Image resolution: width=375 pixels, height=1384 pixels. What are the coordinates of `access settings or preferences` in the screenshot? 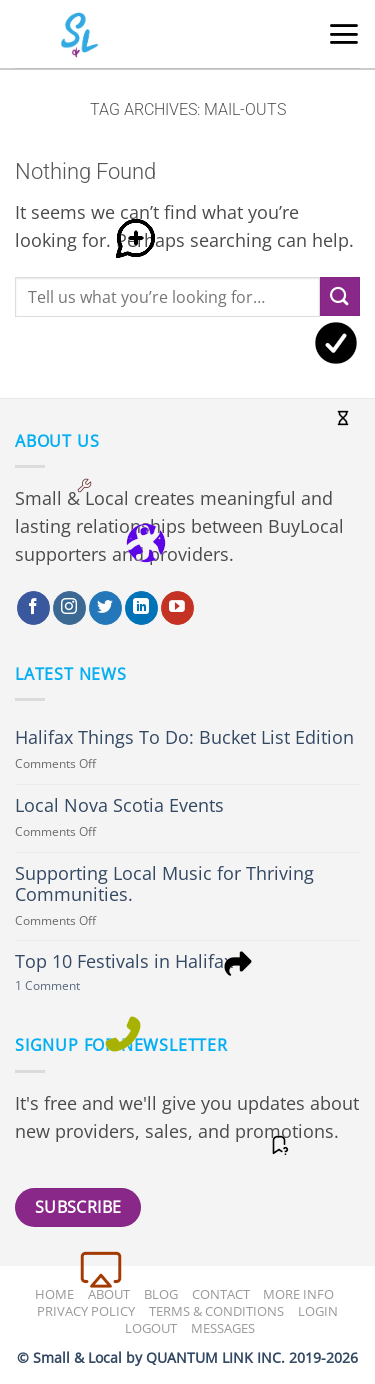 It's located at (84, 485).